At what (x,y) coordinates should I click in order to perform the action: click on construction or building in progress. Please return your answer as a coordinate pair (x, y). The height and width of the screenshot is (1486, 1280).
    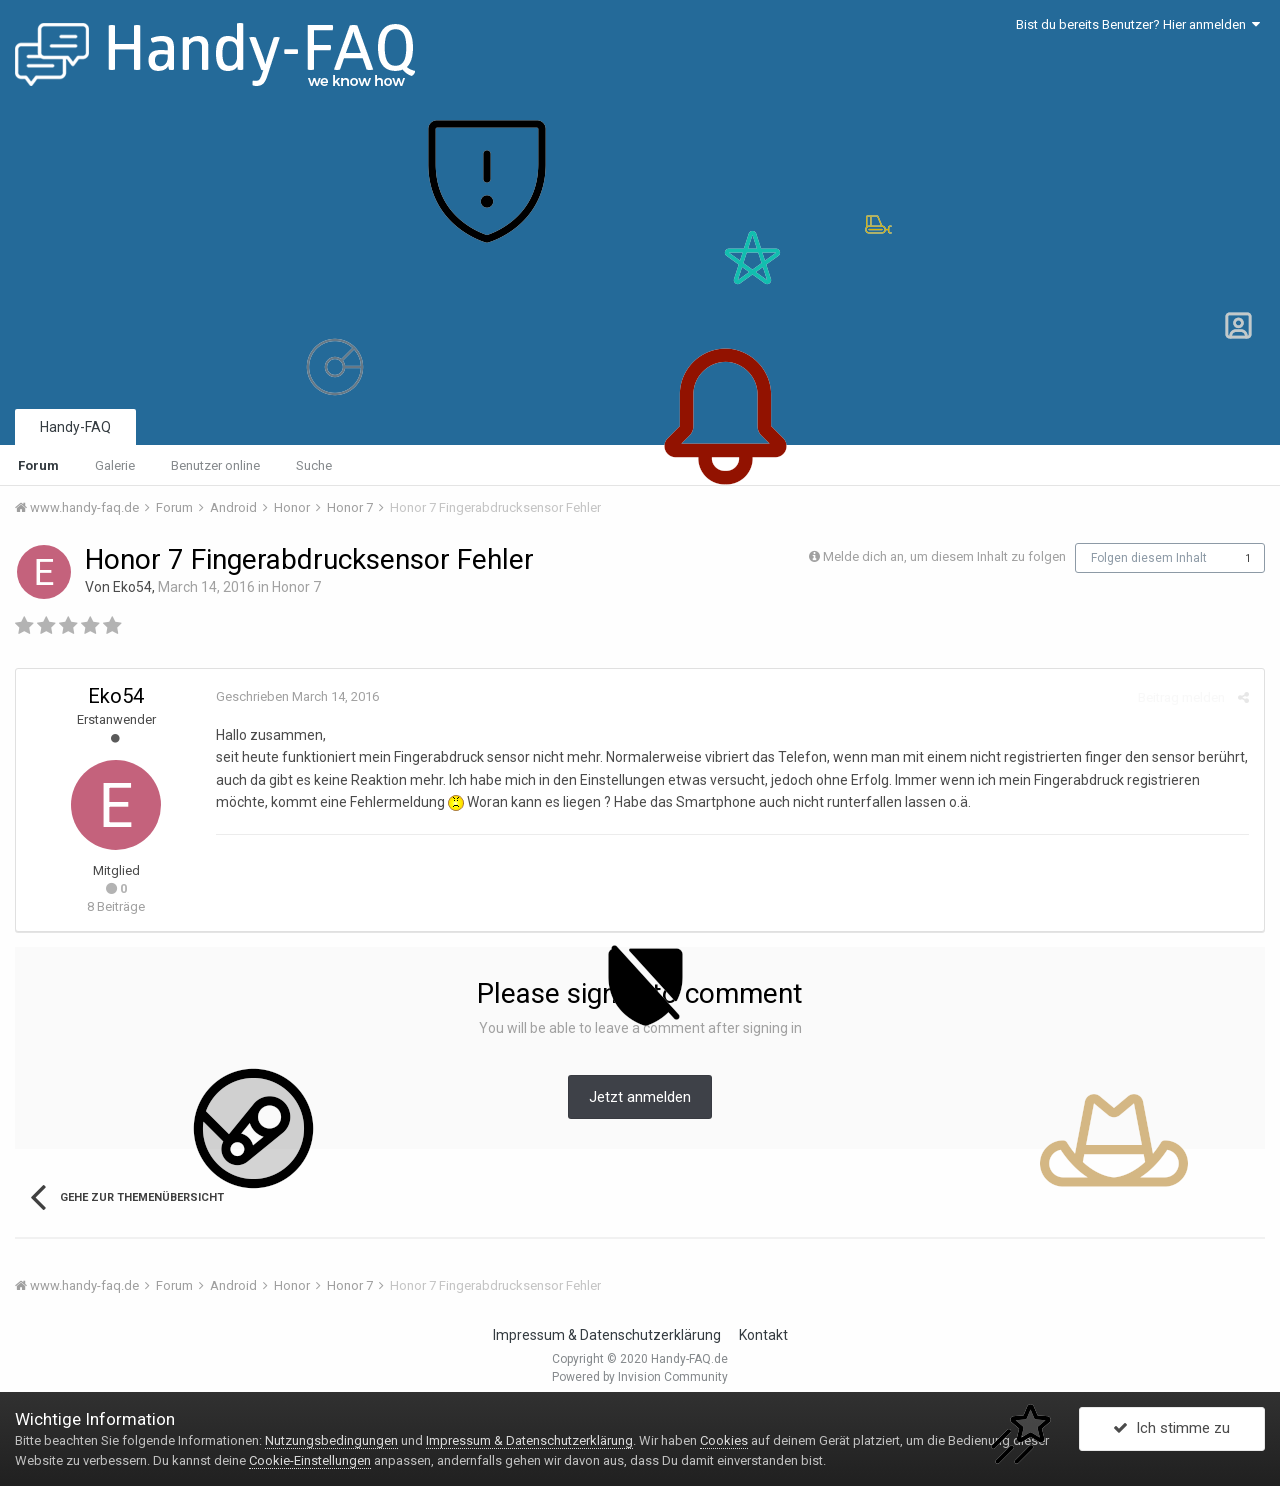
    Looking at the image, I should click on (878, 224).